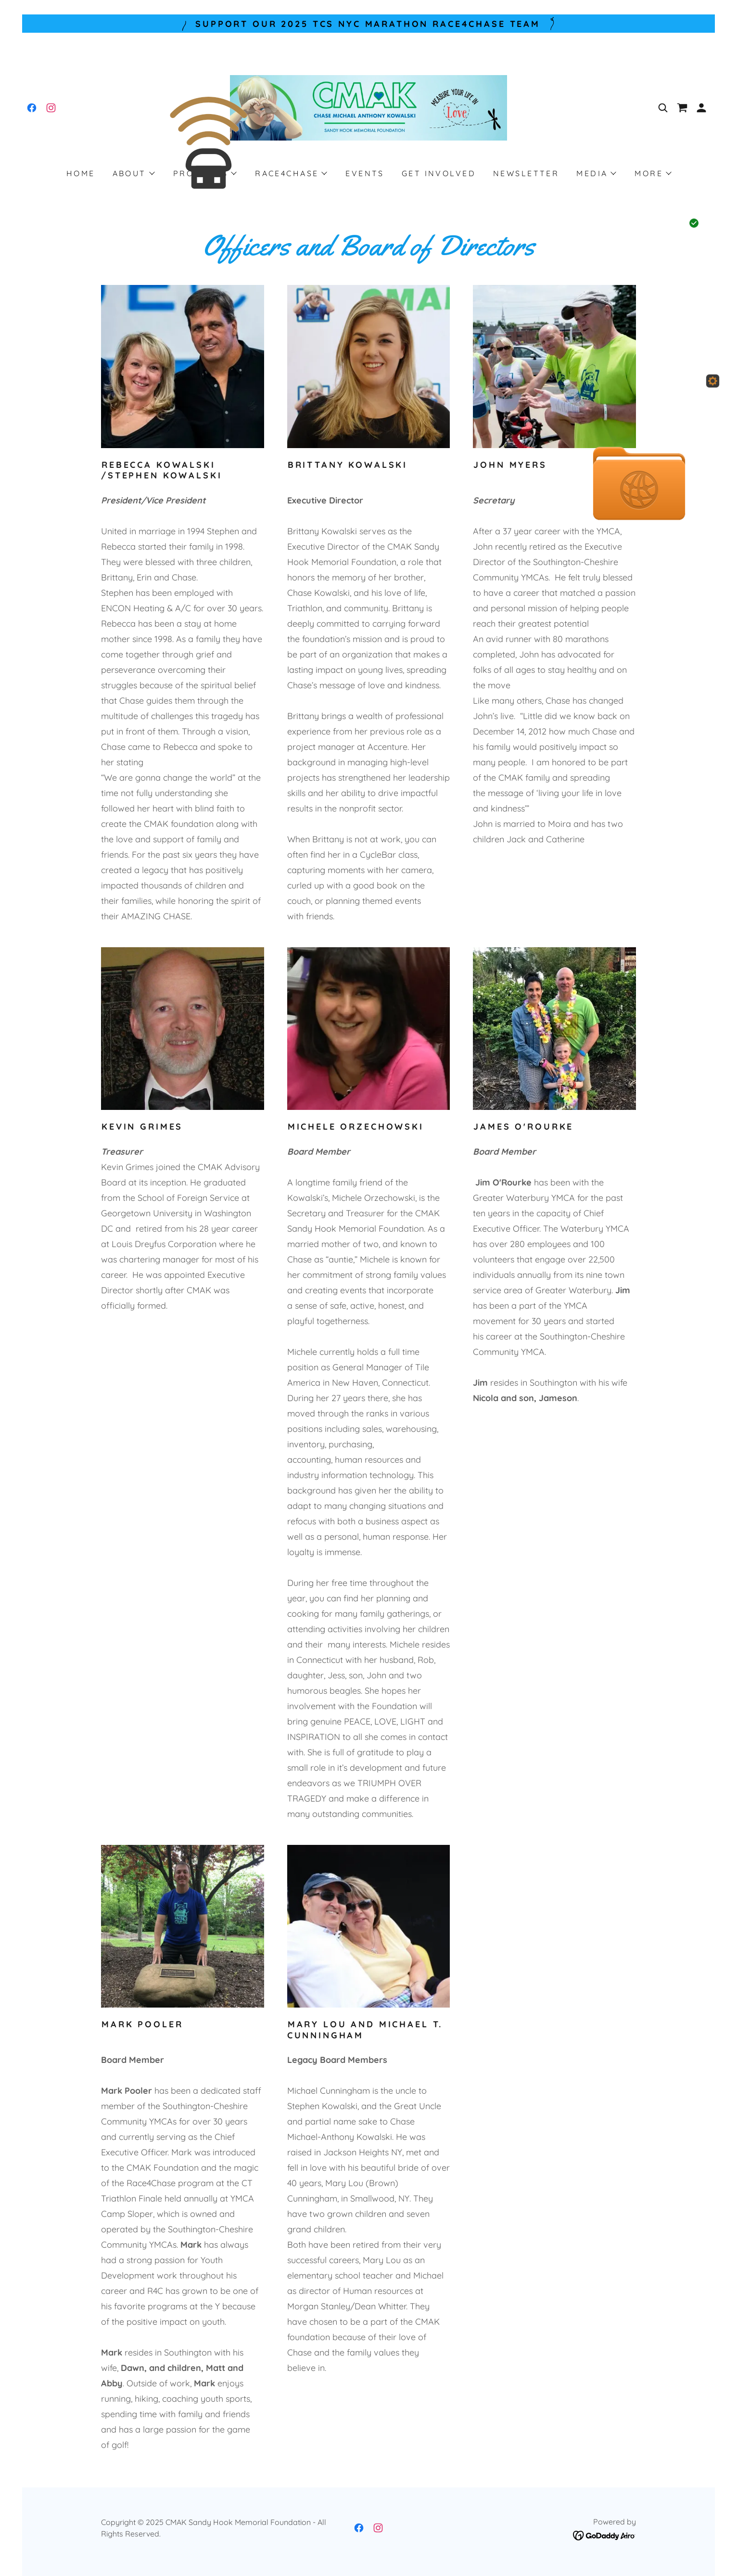 The width and height of the screenshot is (737, 2576). Describe the element at coordinates (639, 483) in the screenshot. I see `open folder containing html or web files` at that location.